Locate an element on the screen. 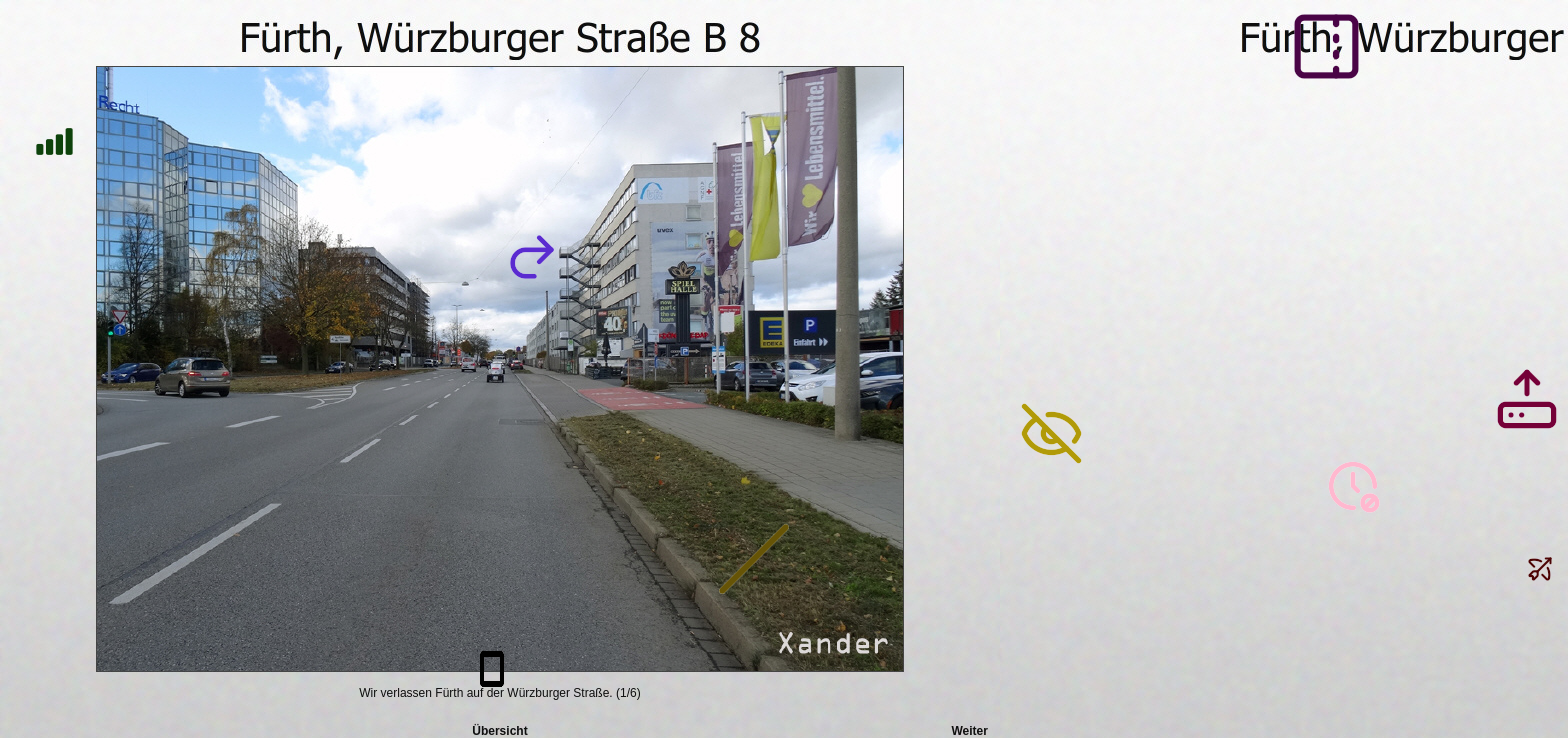 Image resolution: width=1568 pixels, height=738 pixels. view on mobile device is located at coordinates (492, 669).